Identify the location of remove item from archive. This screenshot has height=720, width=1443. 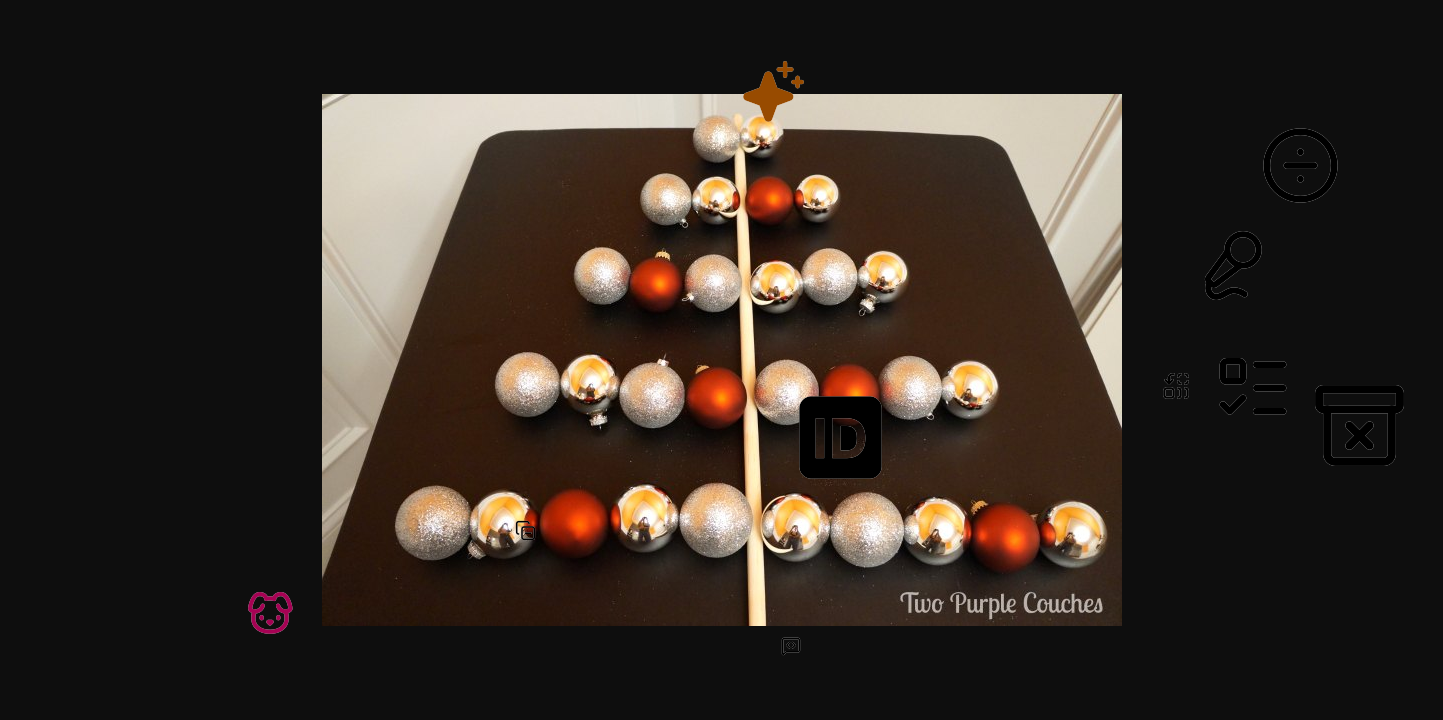
(1359, 425).